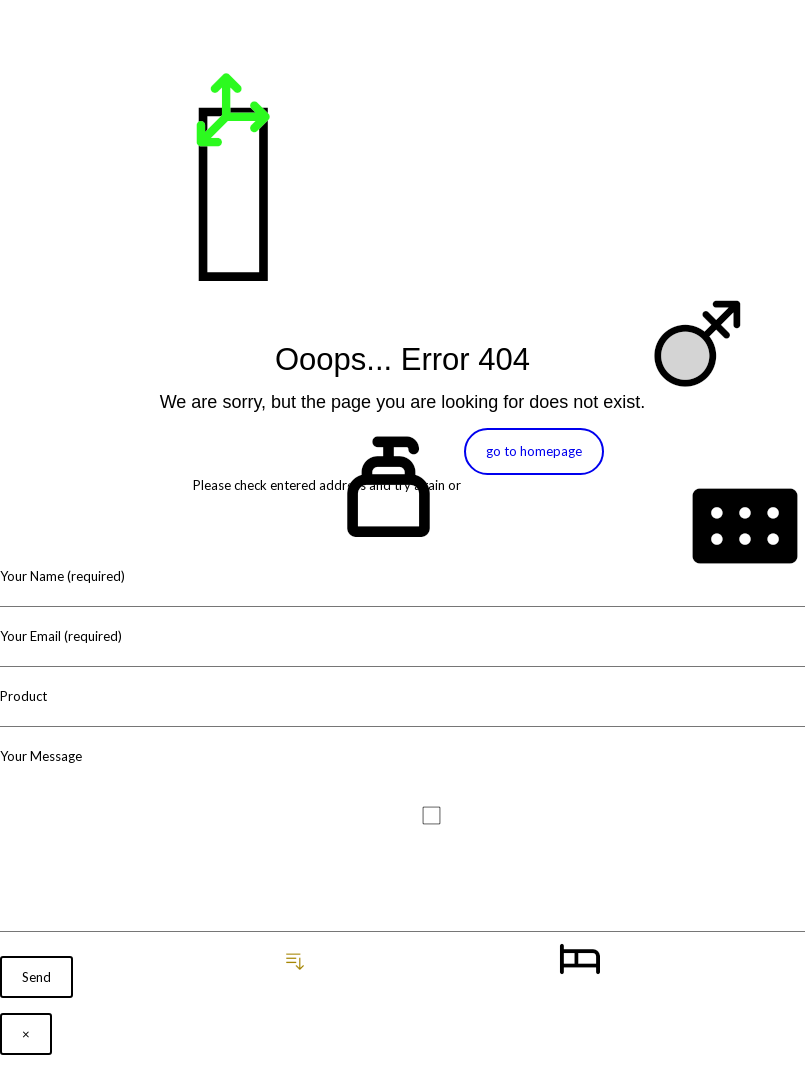 The width and height of the screenshot is (805, 1070). What do you see at coordinates (745, 526) in the screenshot?
I see `drag to reorder or rearrange items` at bounding box center [745, 526].